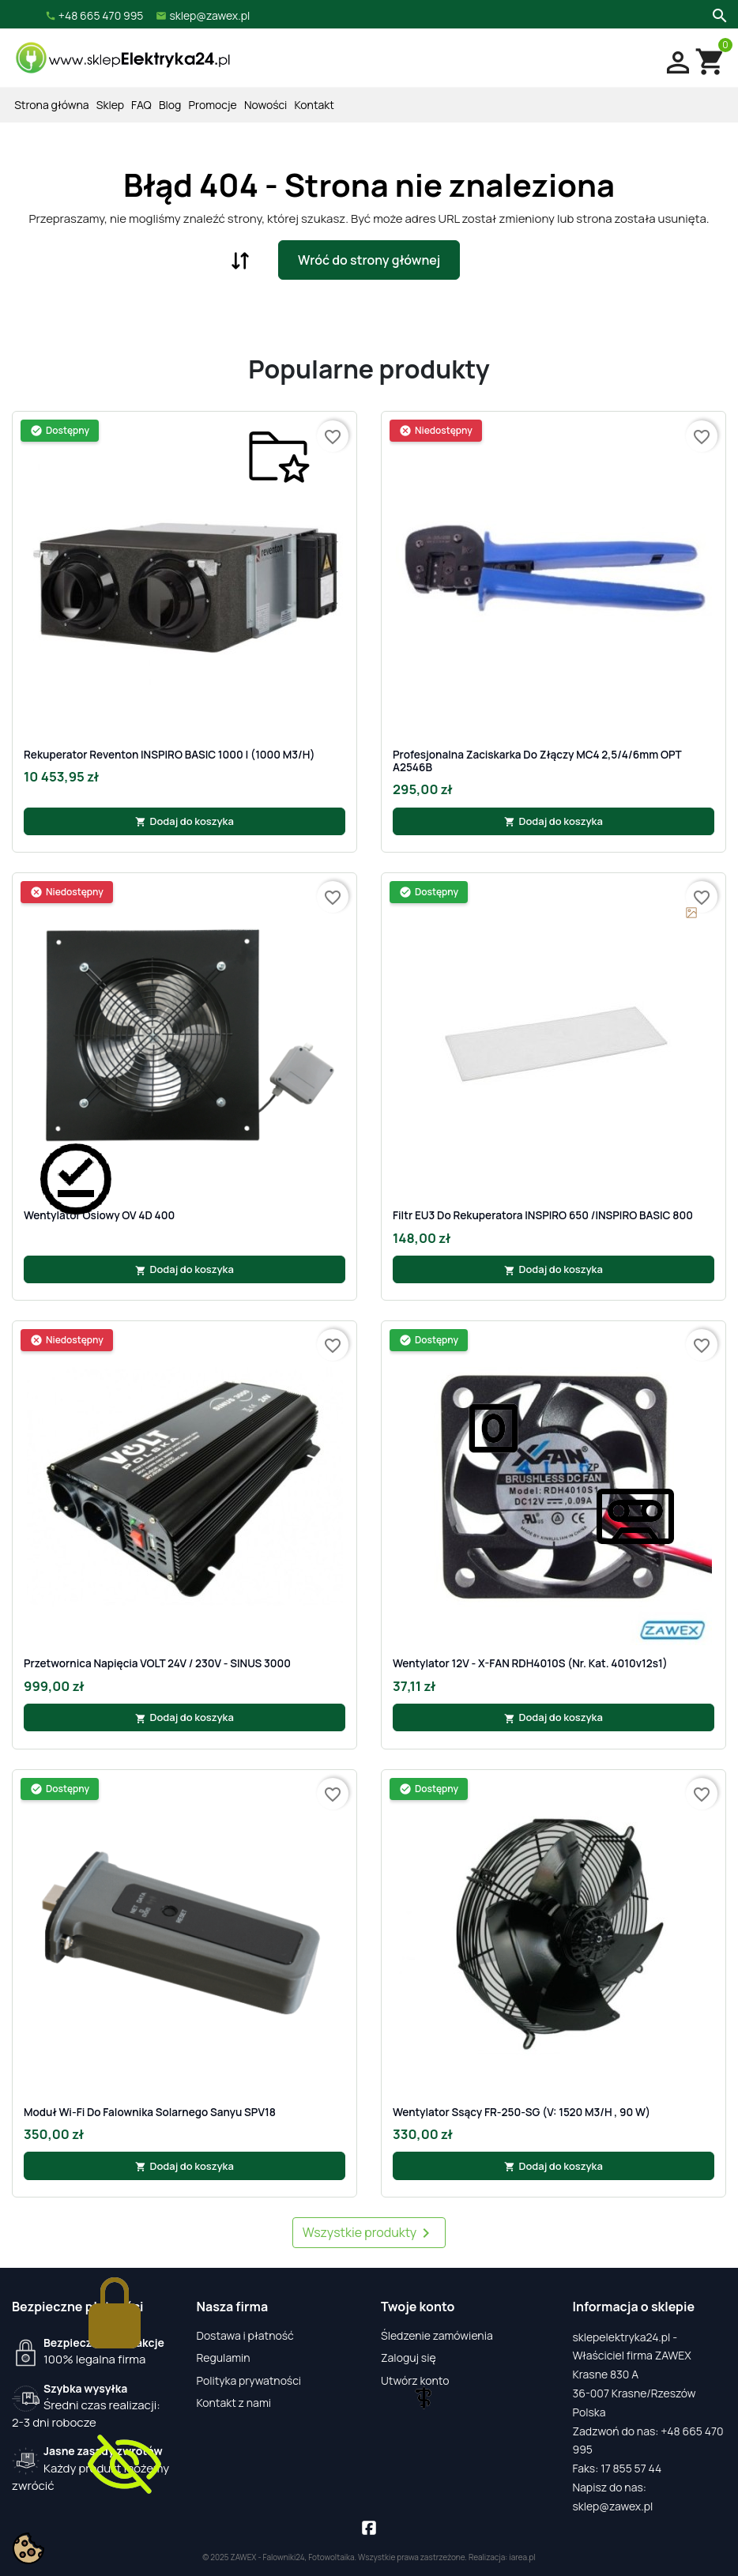  I want to click on access audio recordings or voice memos, so click(635, 1516).